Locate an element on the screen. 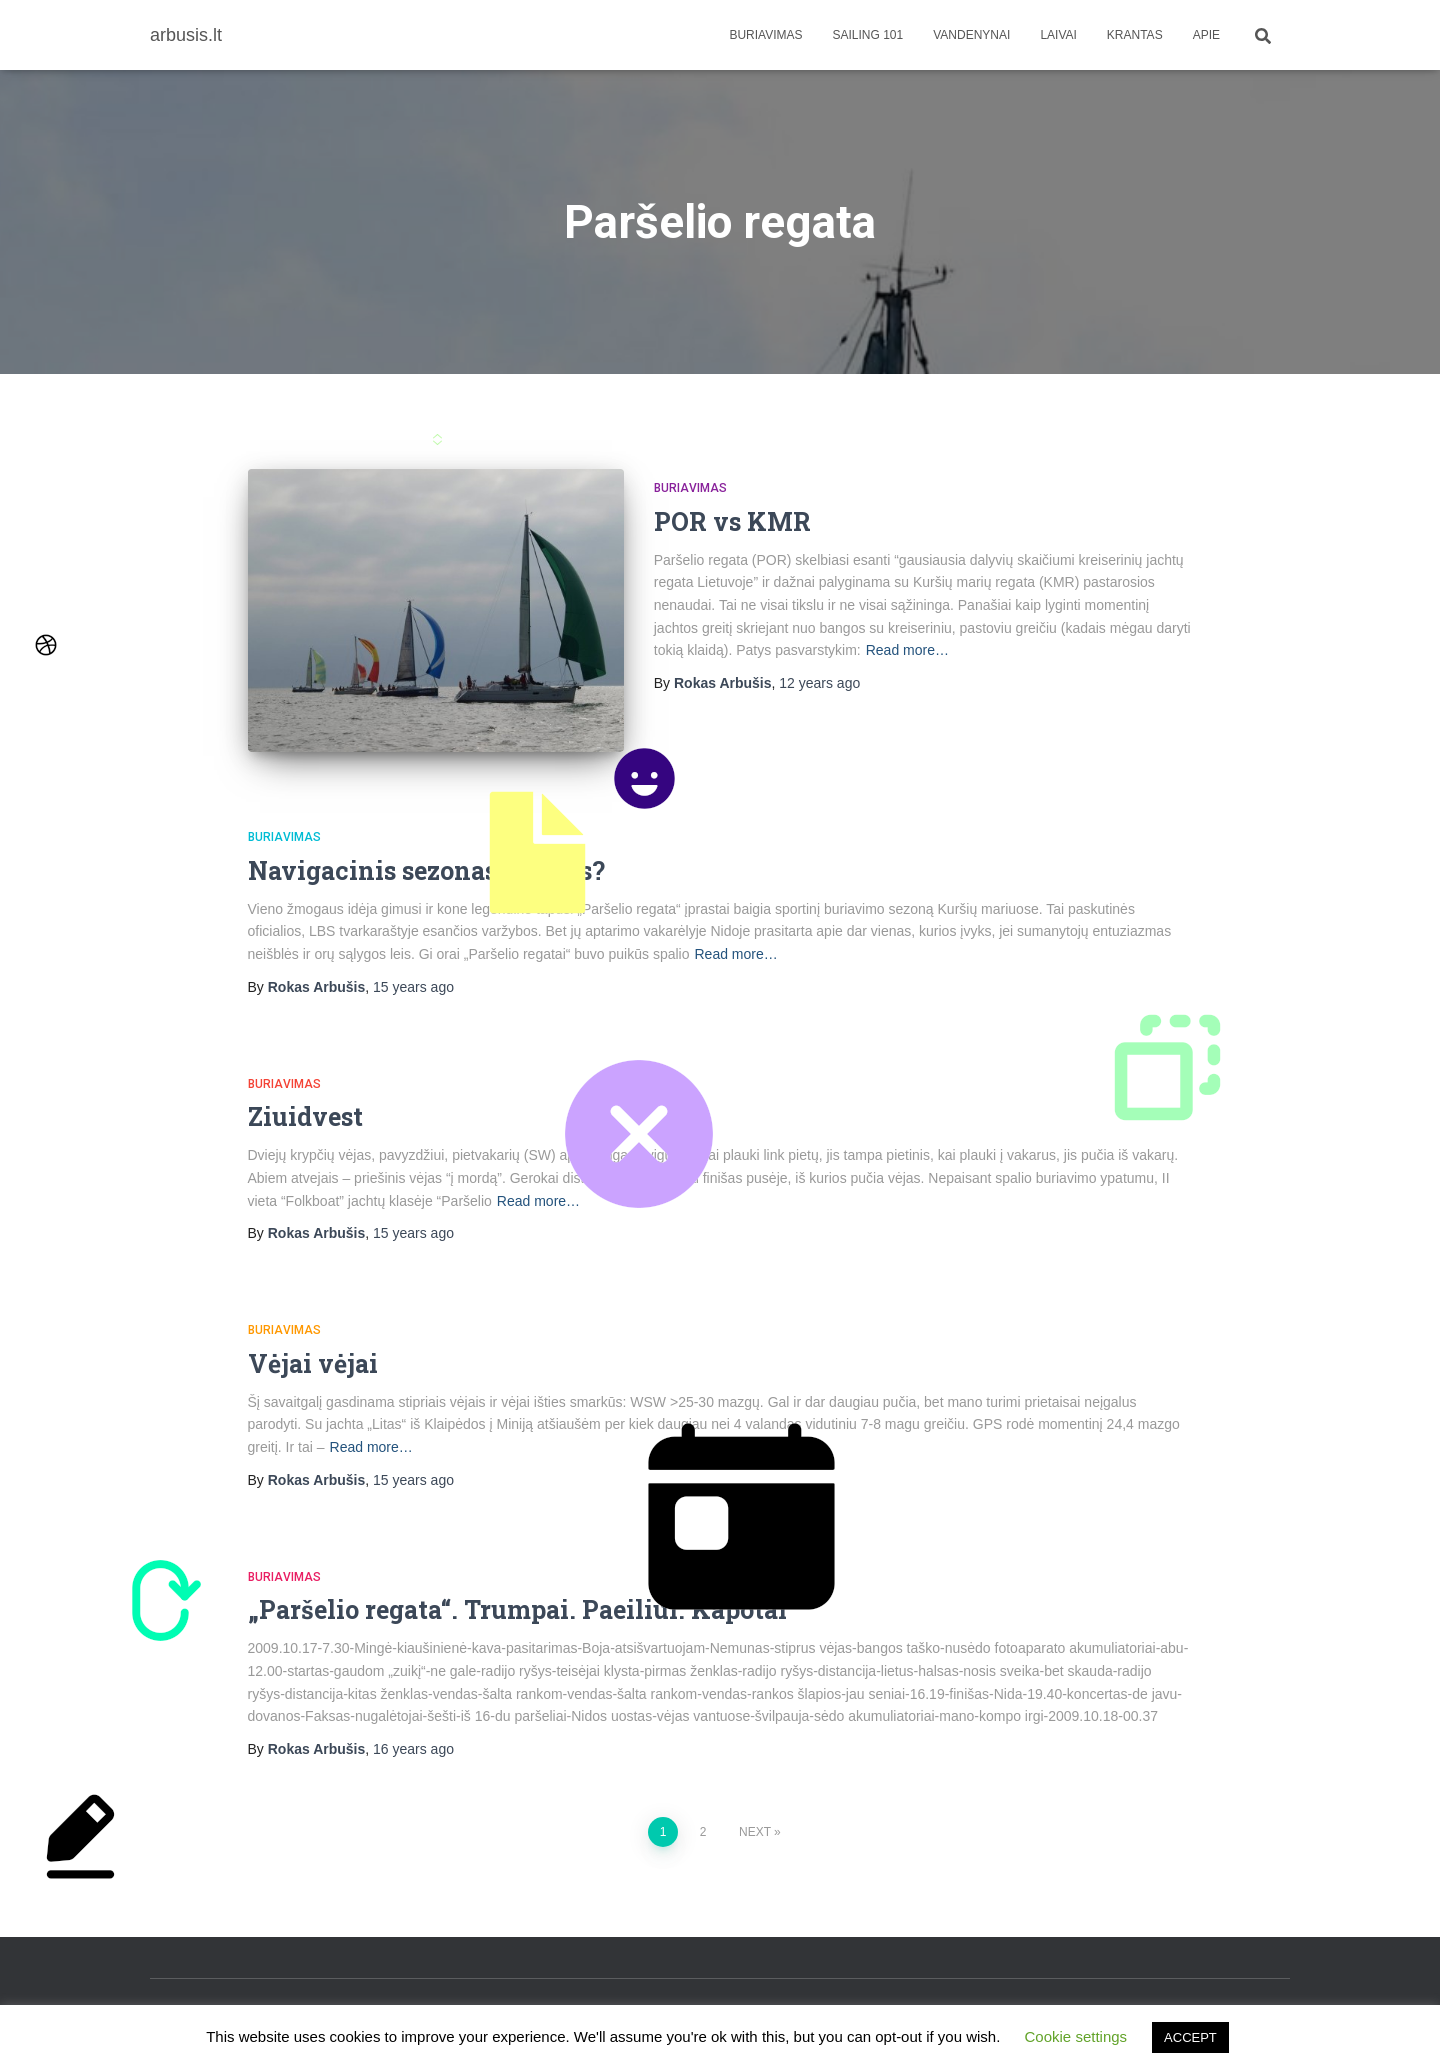 This screenshot has height=2070, width=1440. rate your experience positively is located at coordinates (644, 778).